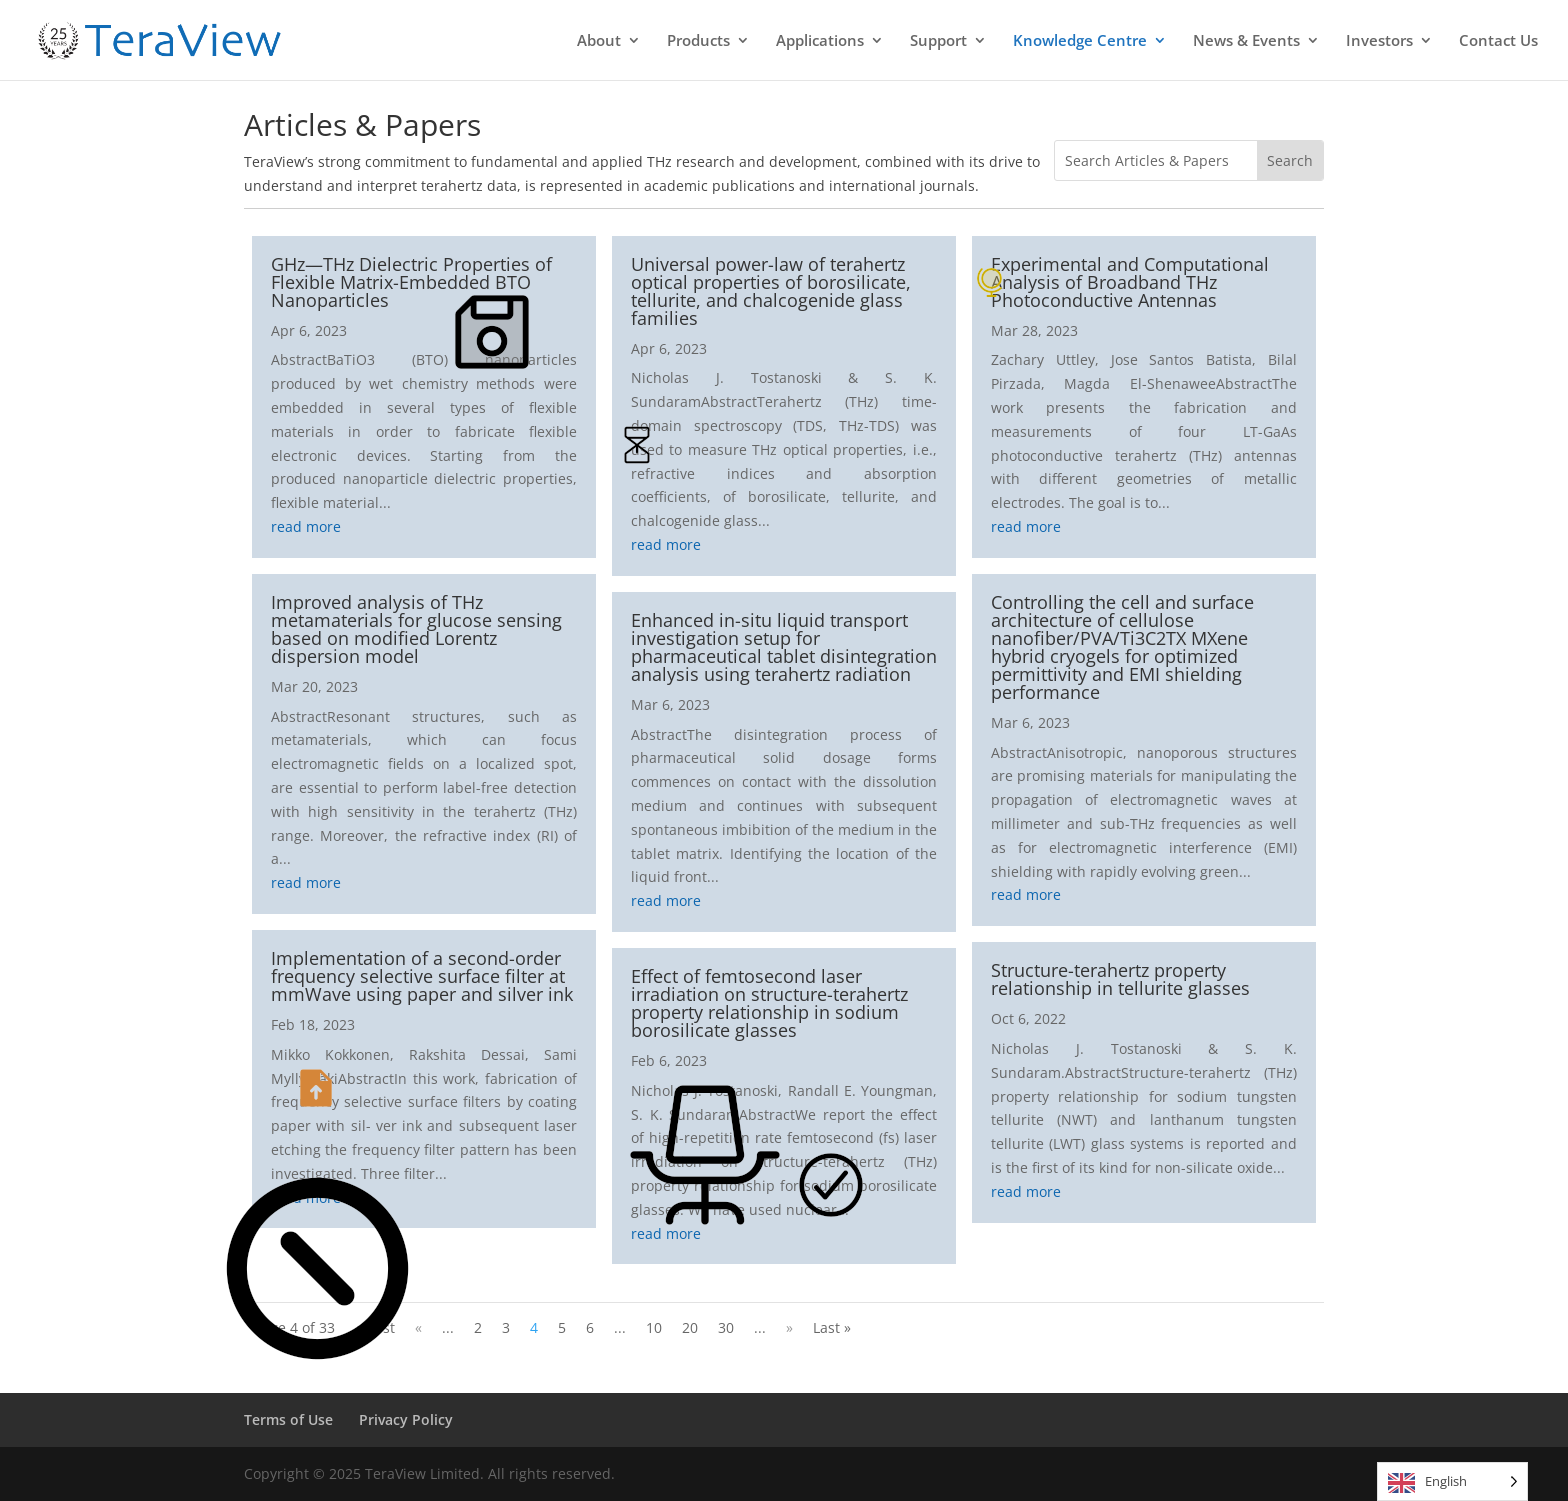  I want to click on confirms a completed action or task, so click(831, 1185).